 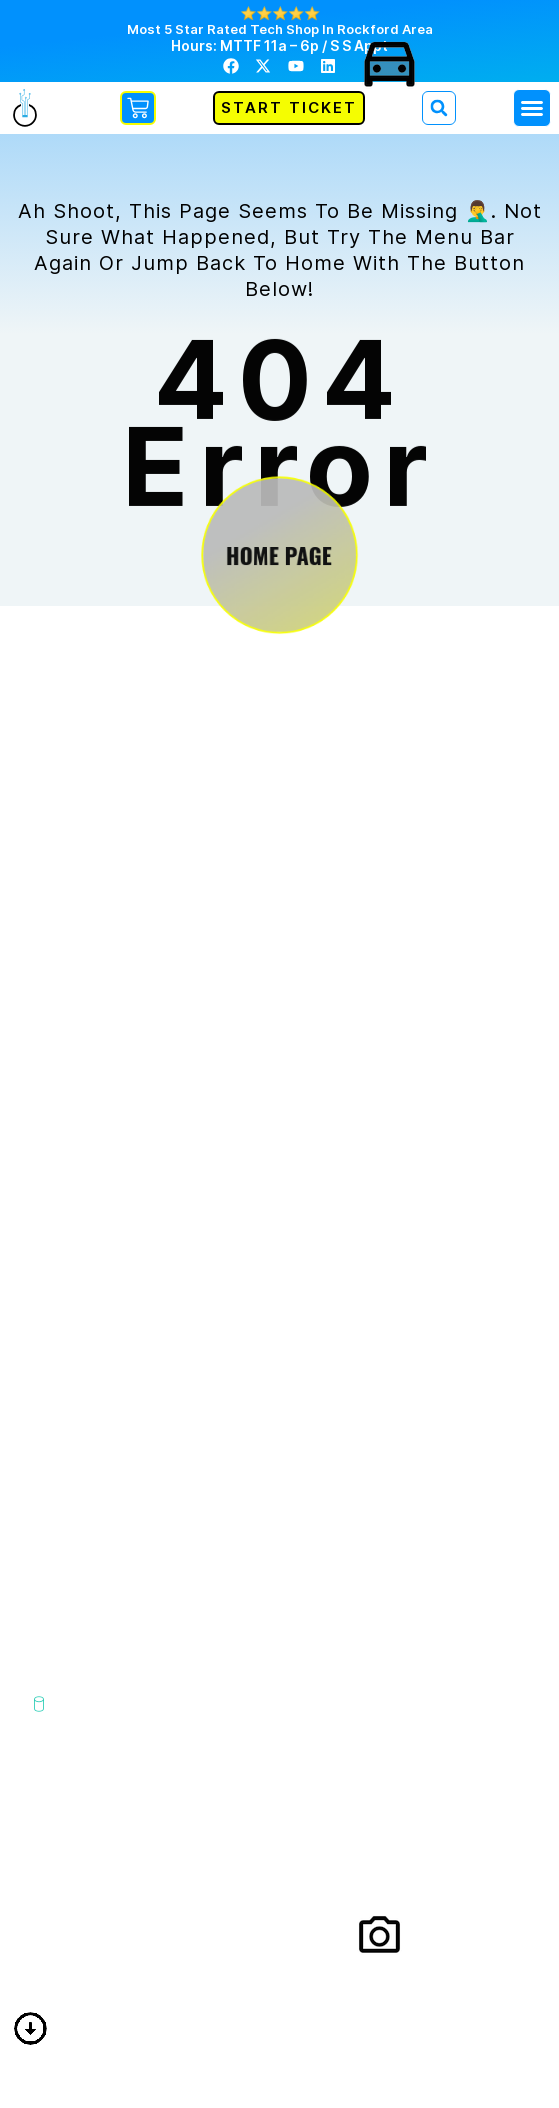 What do you see at coordinates (39, 1704) in the screenshot?
I see `database or data storage` at bounding box center [39, 1704].